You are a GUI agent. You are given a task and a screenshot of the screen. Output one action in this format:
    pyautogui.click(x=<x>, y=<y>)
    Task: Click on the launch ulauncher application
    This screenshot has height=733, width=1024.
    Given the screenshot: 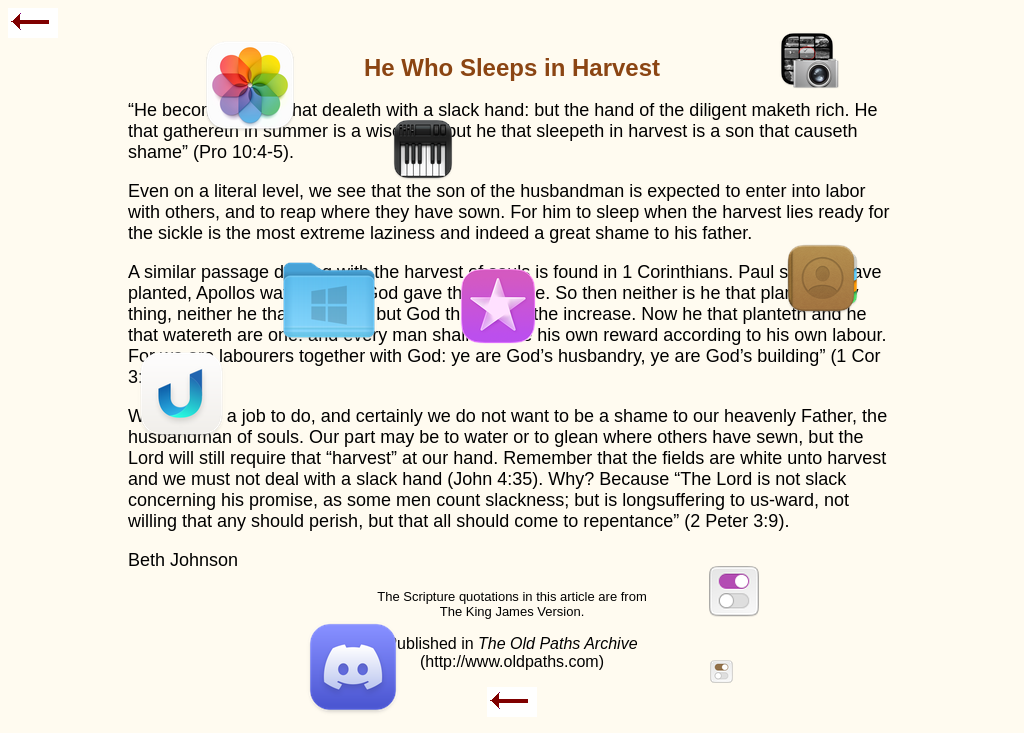 What is the action you would take?
    pyautogui.click(x=181, y=393)
    